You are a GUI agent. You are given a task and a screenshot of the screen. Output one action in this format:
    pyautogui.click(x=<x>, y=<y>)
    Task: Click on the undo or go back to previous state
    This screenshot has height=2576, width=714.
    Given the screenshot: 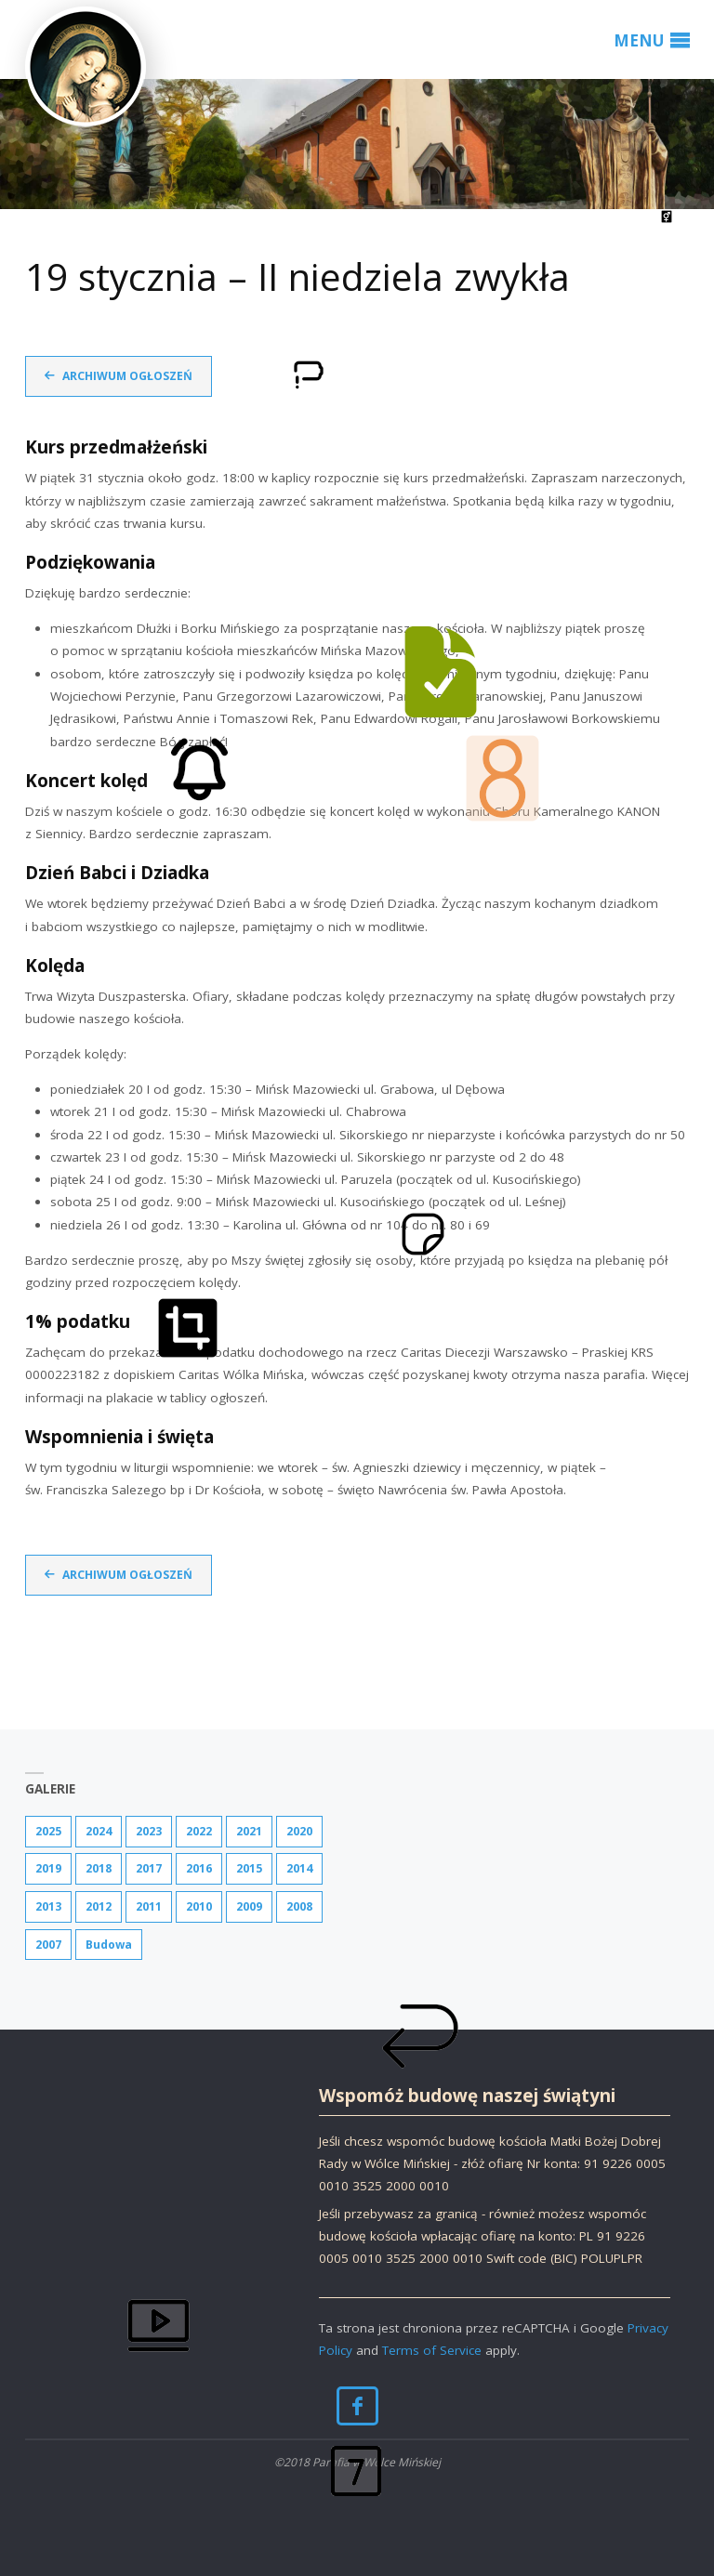 What is the action you would take?
    pyautogui.click(x=420, y=2033)
    